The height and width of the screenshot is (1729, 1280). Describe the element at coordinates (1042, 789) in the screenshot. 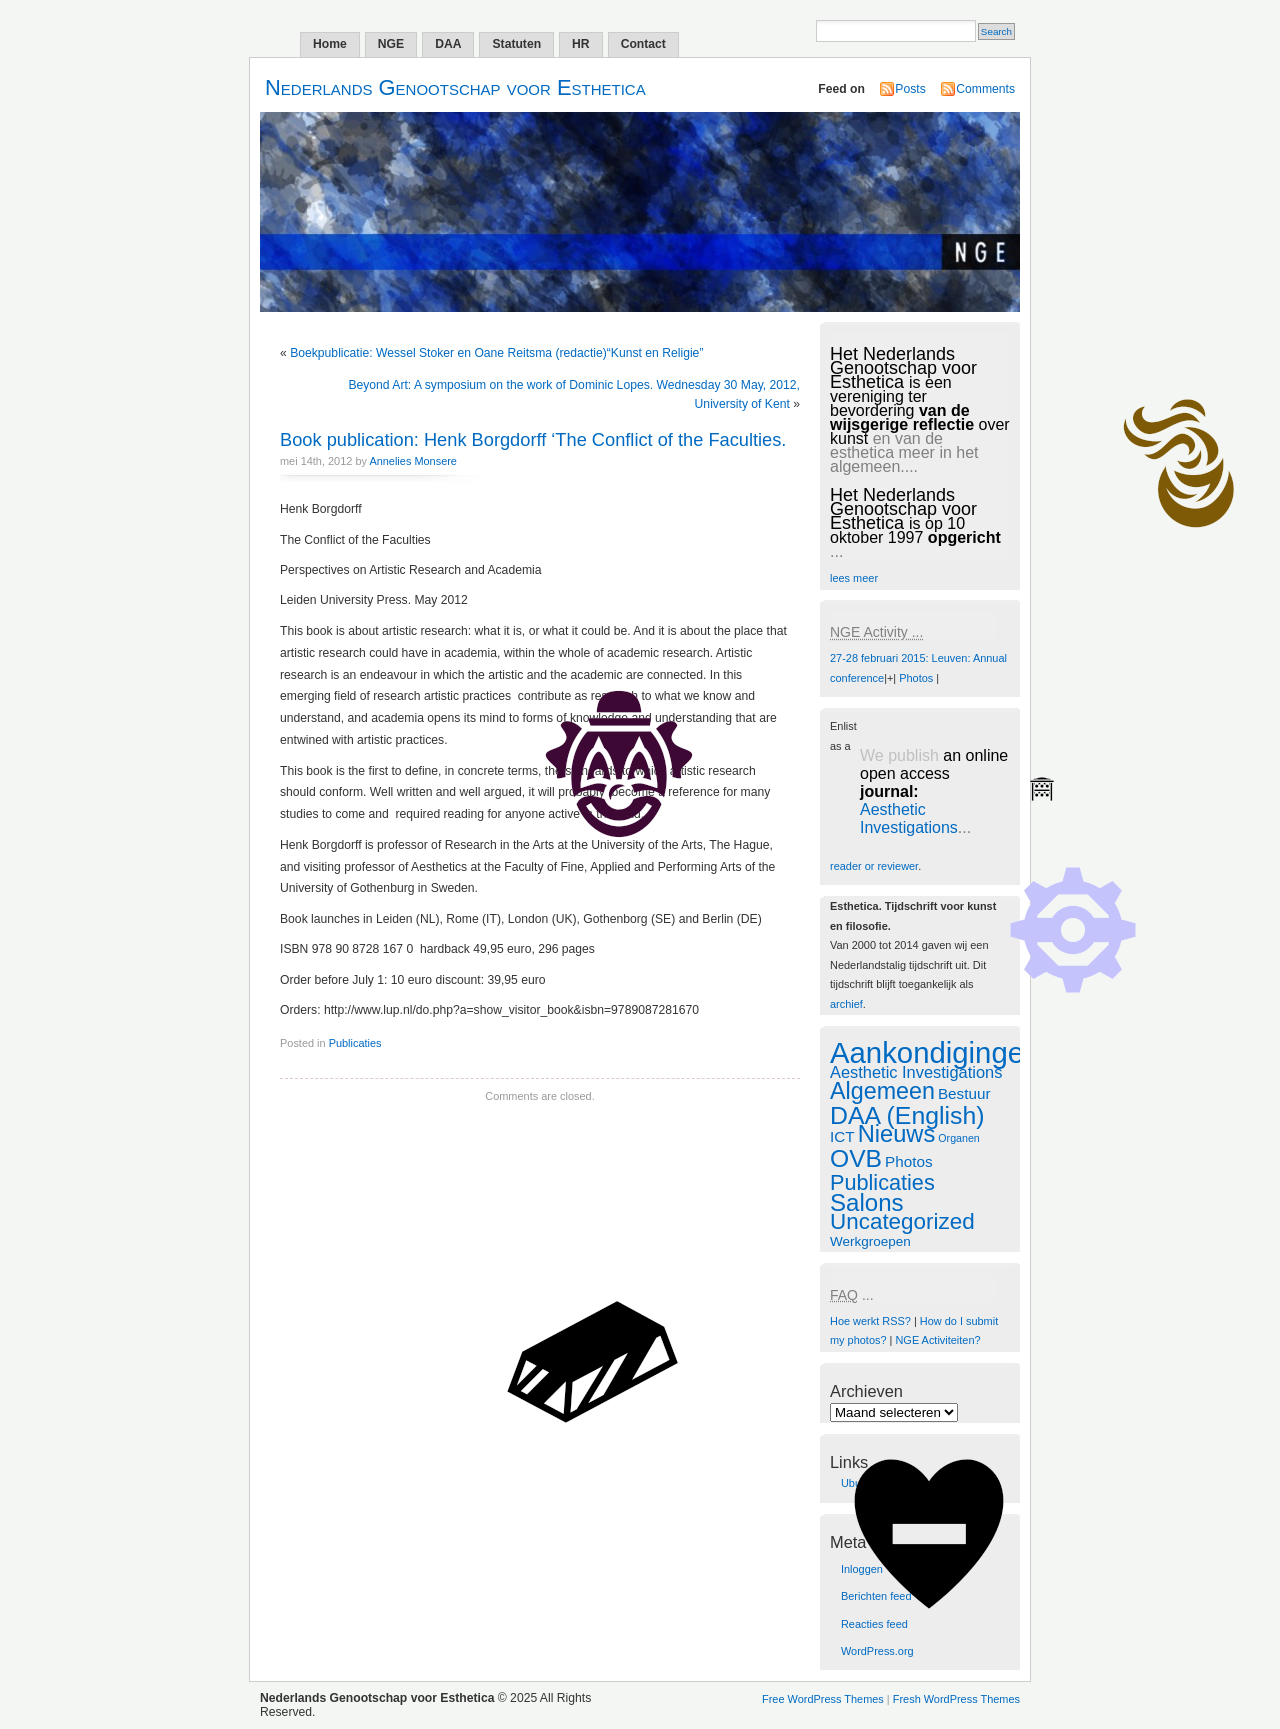

I see `access traditional percussion instruments` at that location.